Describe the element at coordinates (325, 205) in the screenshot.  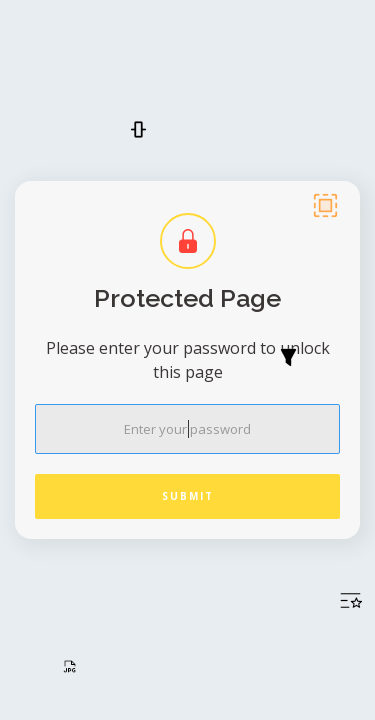
I see `select all items in the current view` at that location.